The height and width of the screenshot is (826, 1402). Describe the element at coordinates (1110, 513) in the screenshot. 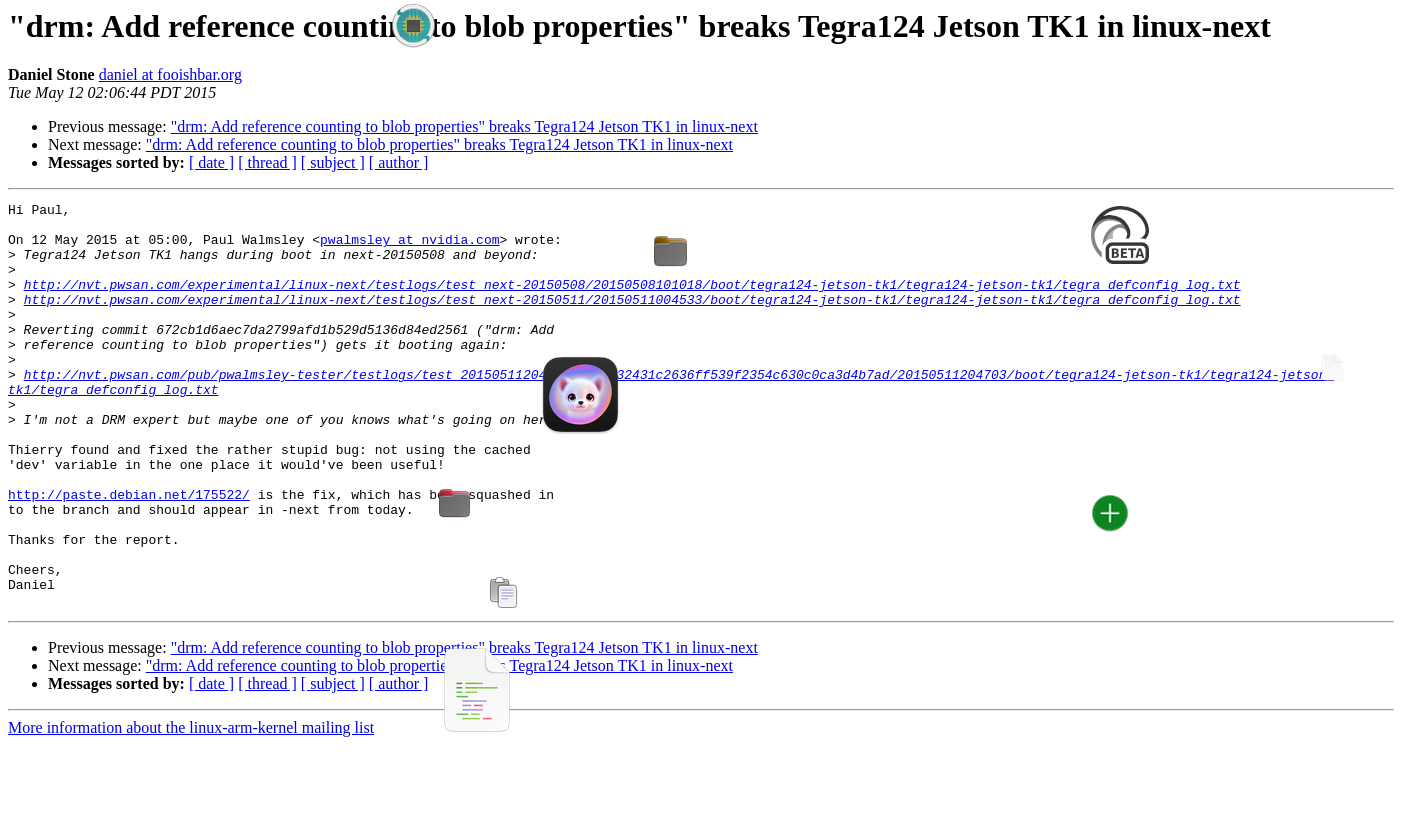

I see `add a new item` at that location.